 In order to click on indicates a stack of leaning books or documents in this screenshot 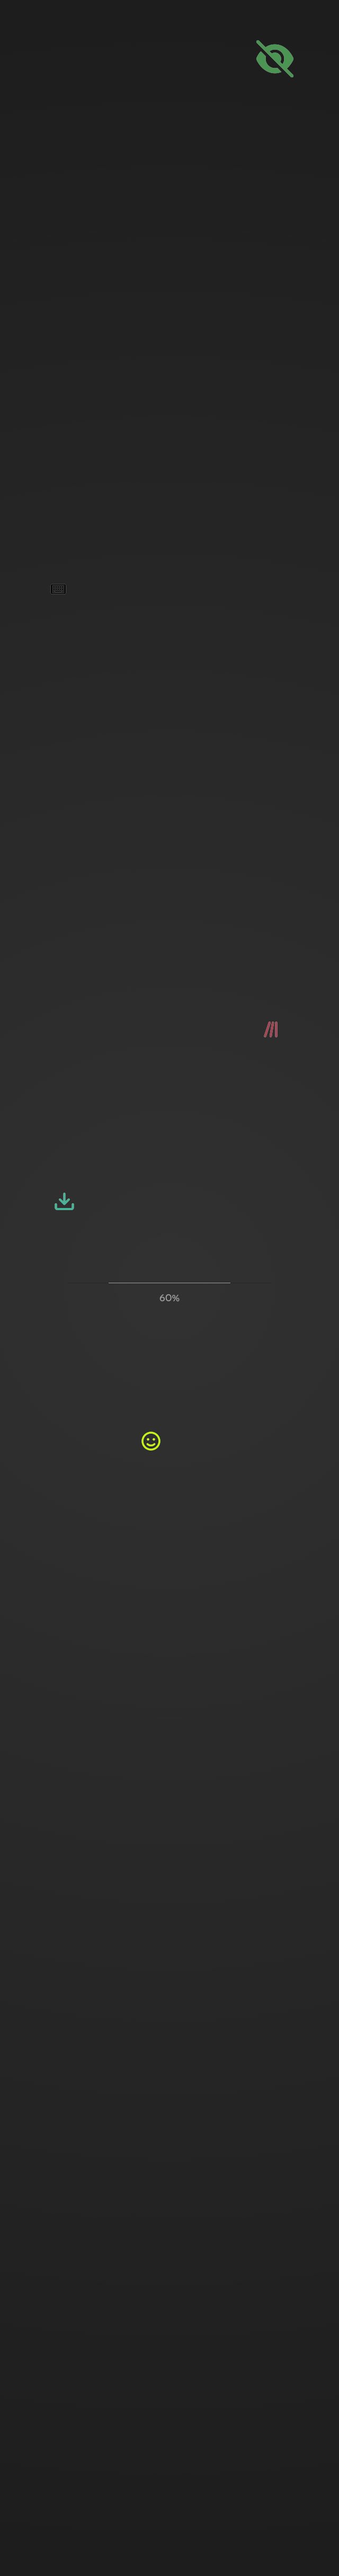, I will do `click(271, 1029)`.